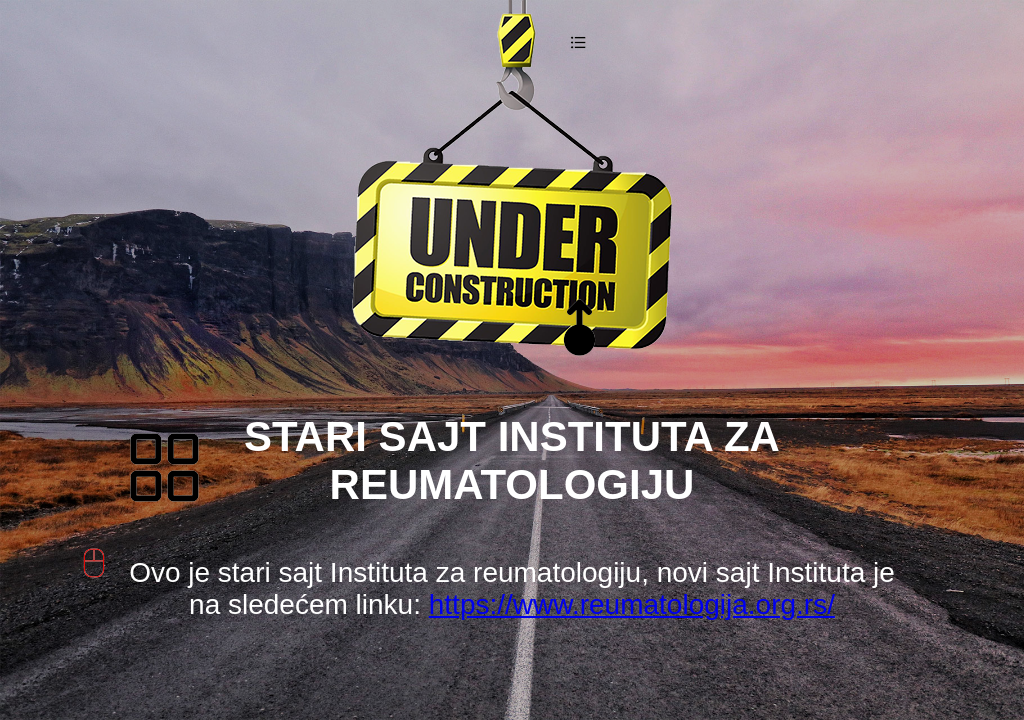 The image size is (1024, 720). What do you see at coordinates (579, 327) in the screenshot?
I see `swipe up to continue or dismiss` at bounding box center [579, 327].